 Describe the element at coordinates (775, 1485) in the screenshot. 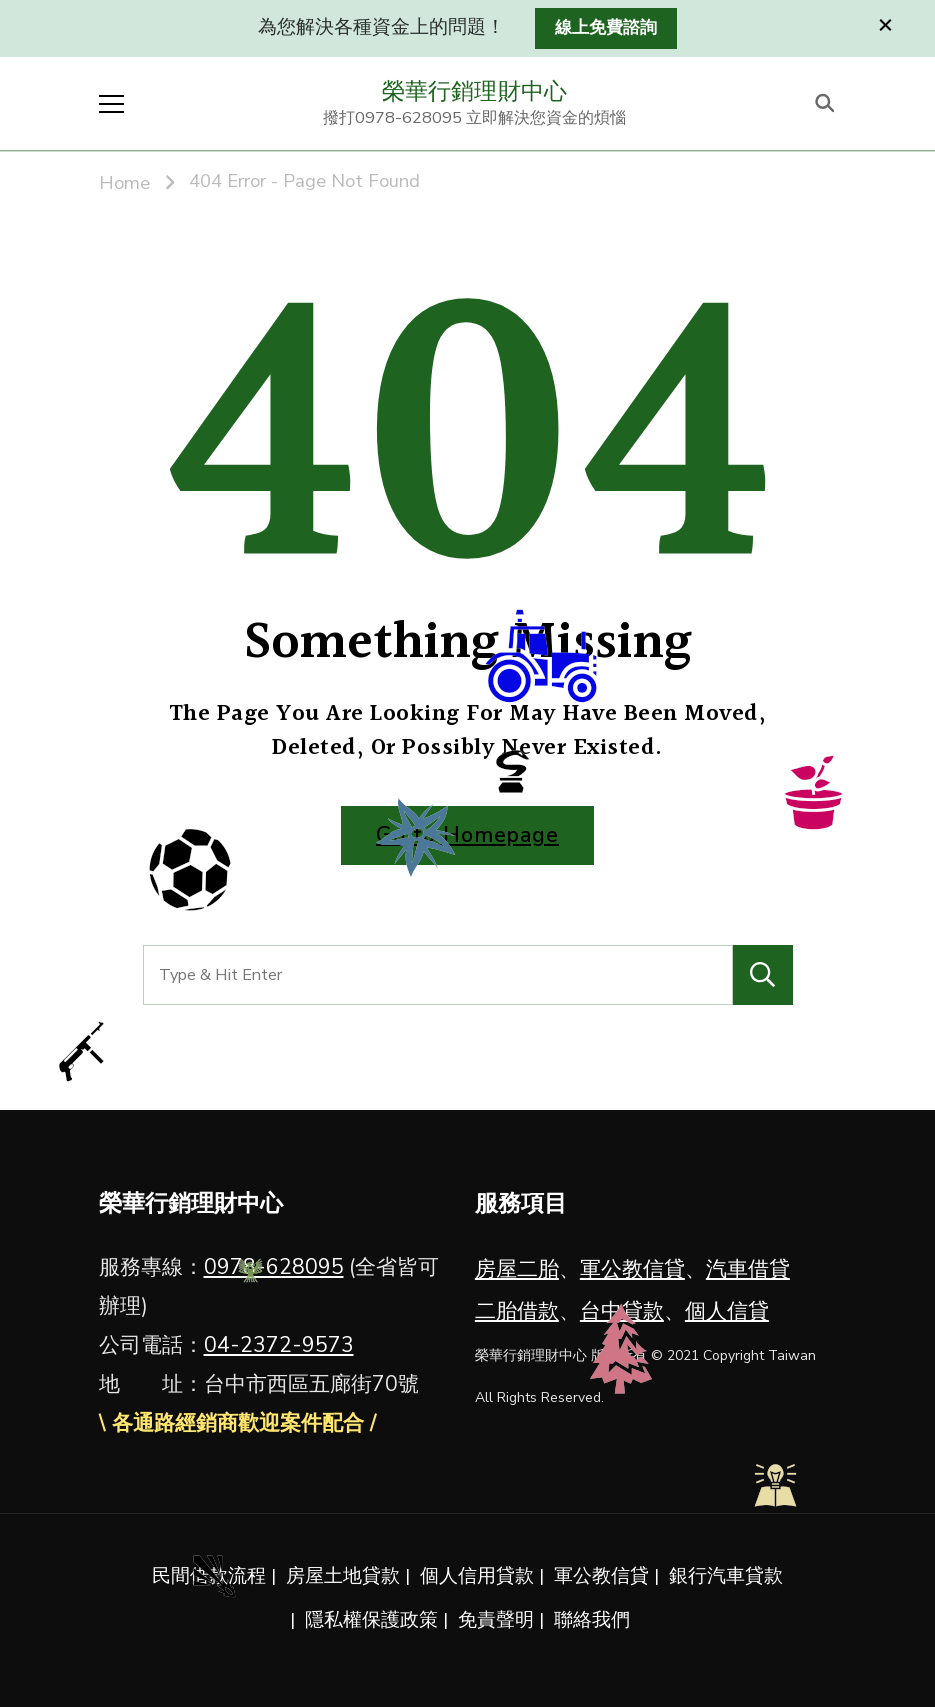

I see `get inspired with creative ideas or tips` at that location.